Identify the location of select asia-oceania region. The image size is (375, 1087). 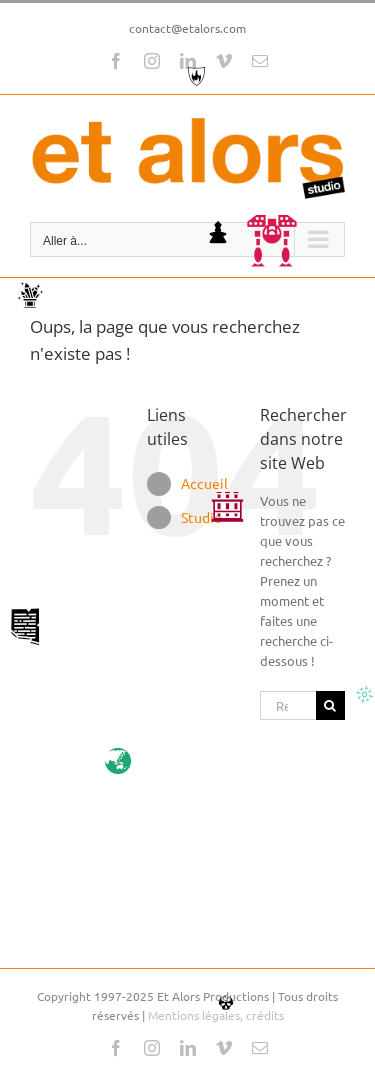
(118, 761).